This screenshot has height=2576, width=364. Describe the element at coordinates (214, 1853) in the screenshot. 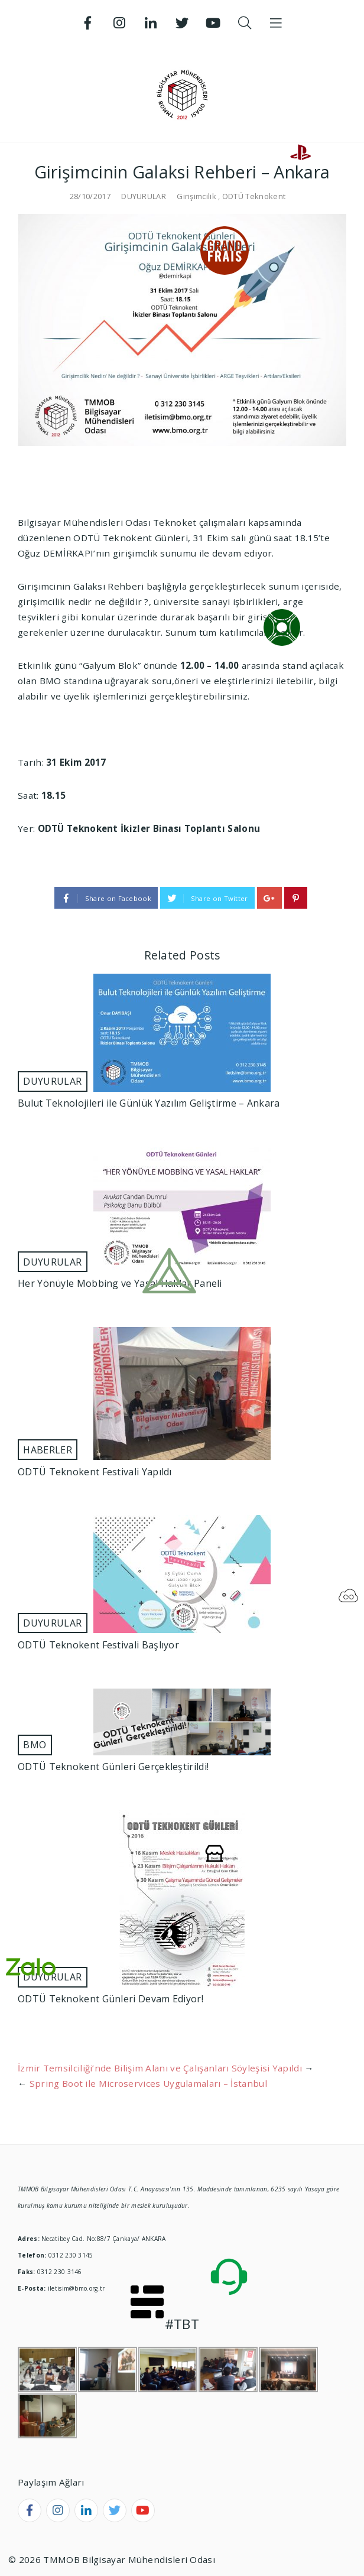

I see `visit the online store` at that location.